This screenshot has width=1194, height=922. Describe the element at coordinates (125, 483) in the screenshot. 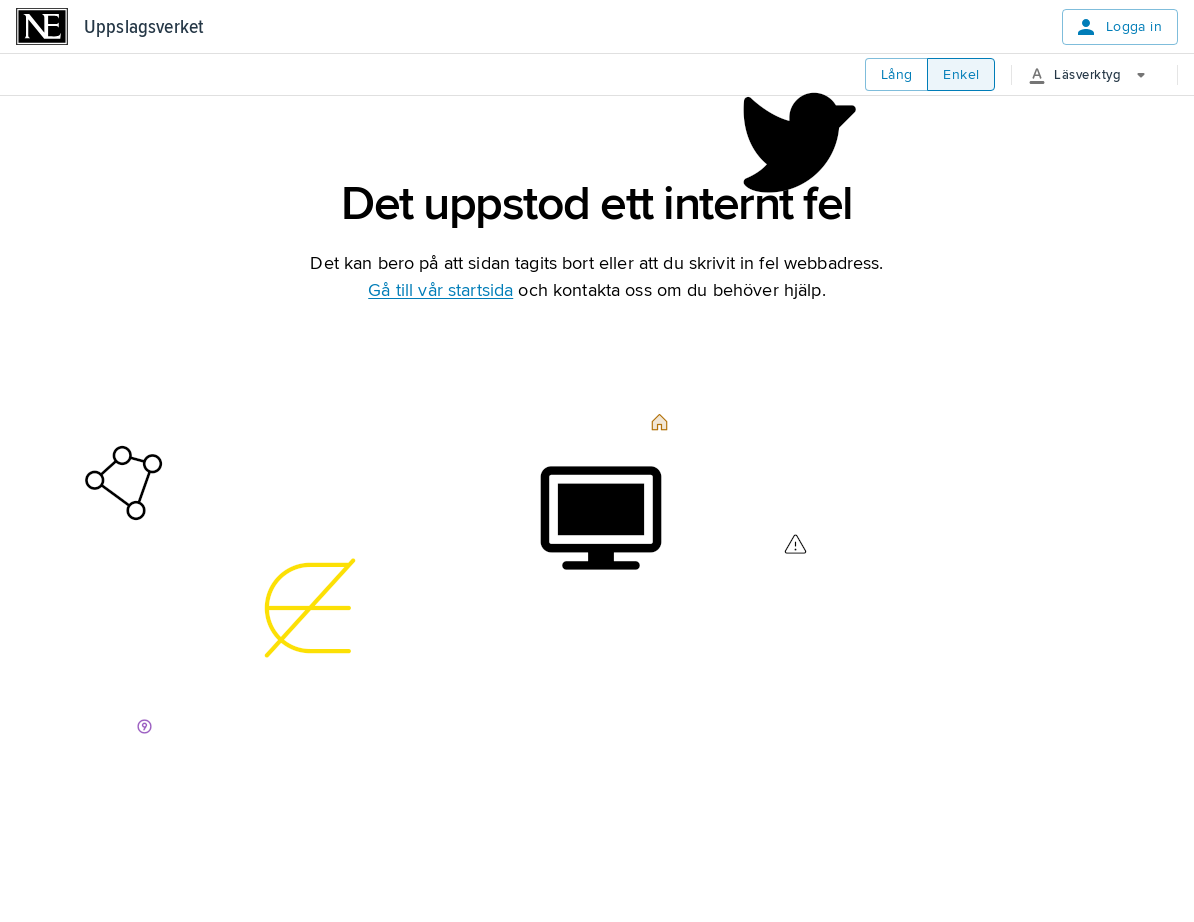

I see `create a polygon shape or selection` at that location.